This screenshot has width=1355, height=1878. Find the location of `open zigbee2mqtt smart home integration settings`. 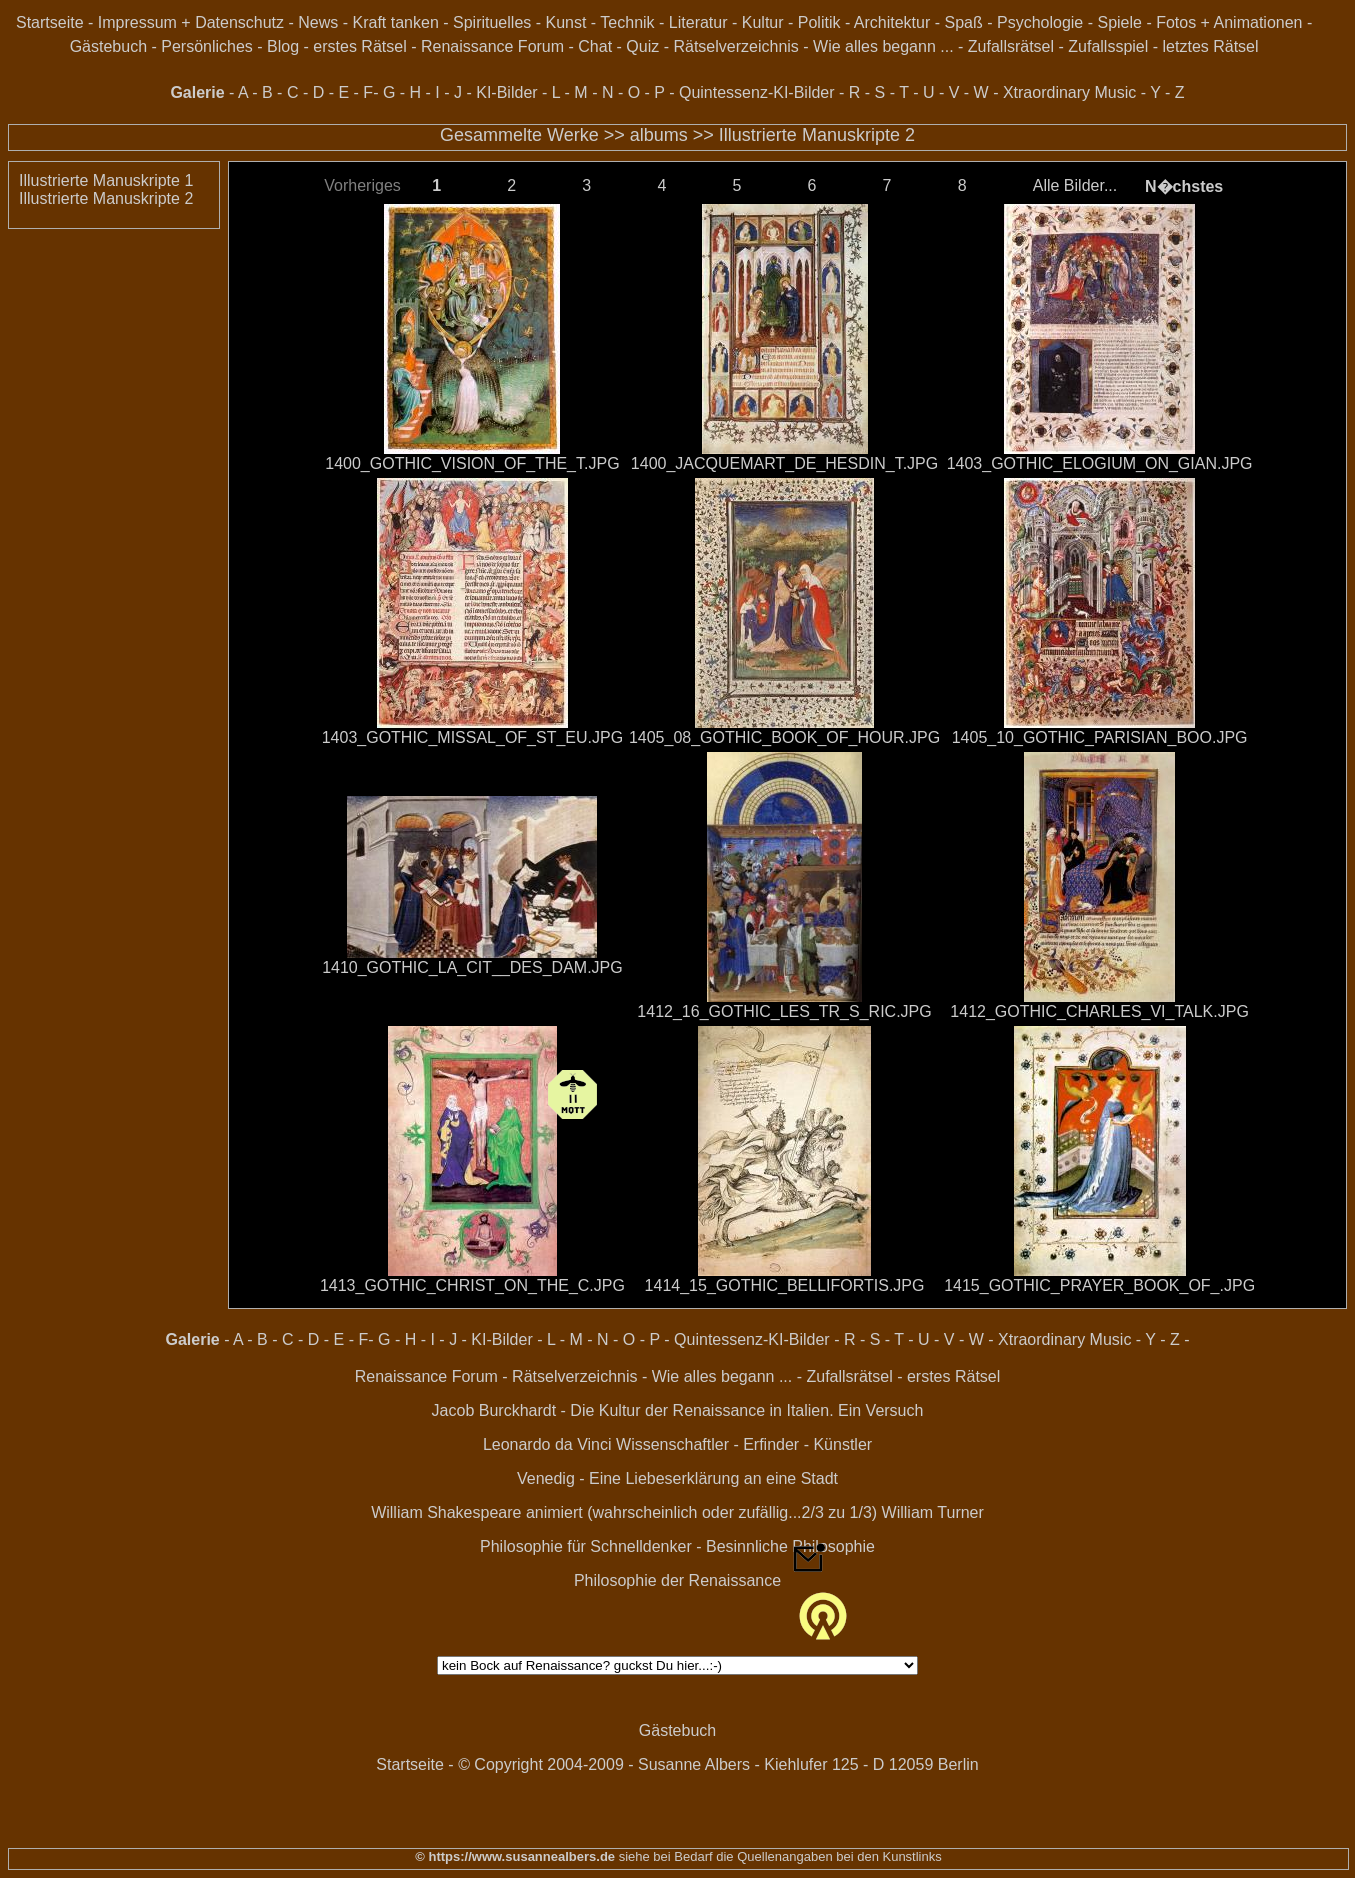

open zigbee2mqtt smart home integration settings is located at coordinates (572, 1094).